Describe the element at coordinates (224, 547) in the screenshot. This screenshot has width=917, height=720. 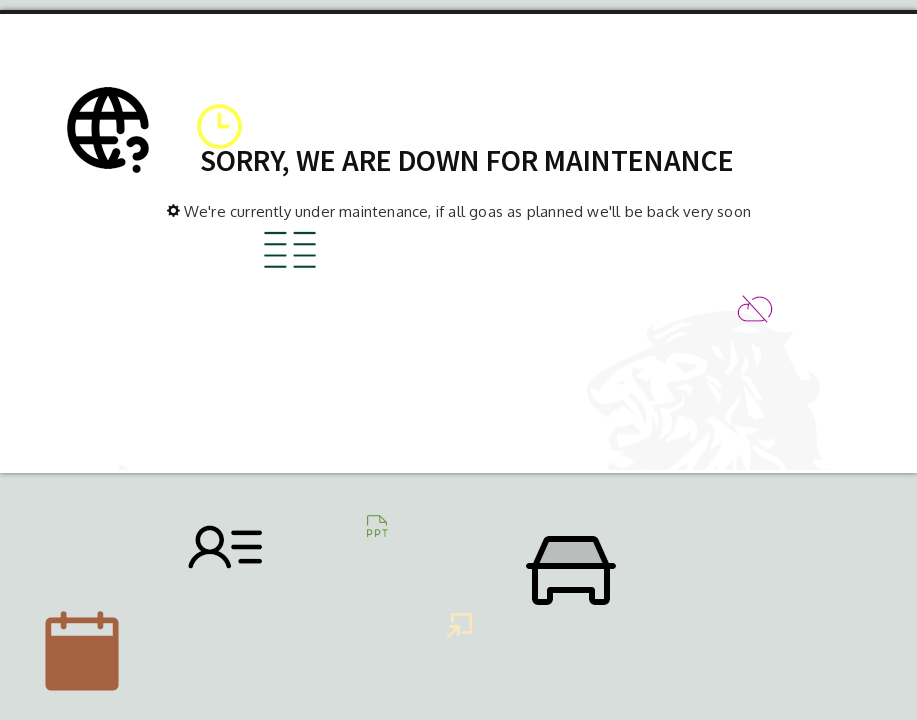
I see `view user directory or contact list` at that location.